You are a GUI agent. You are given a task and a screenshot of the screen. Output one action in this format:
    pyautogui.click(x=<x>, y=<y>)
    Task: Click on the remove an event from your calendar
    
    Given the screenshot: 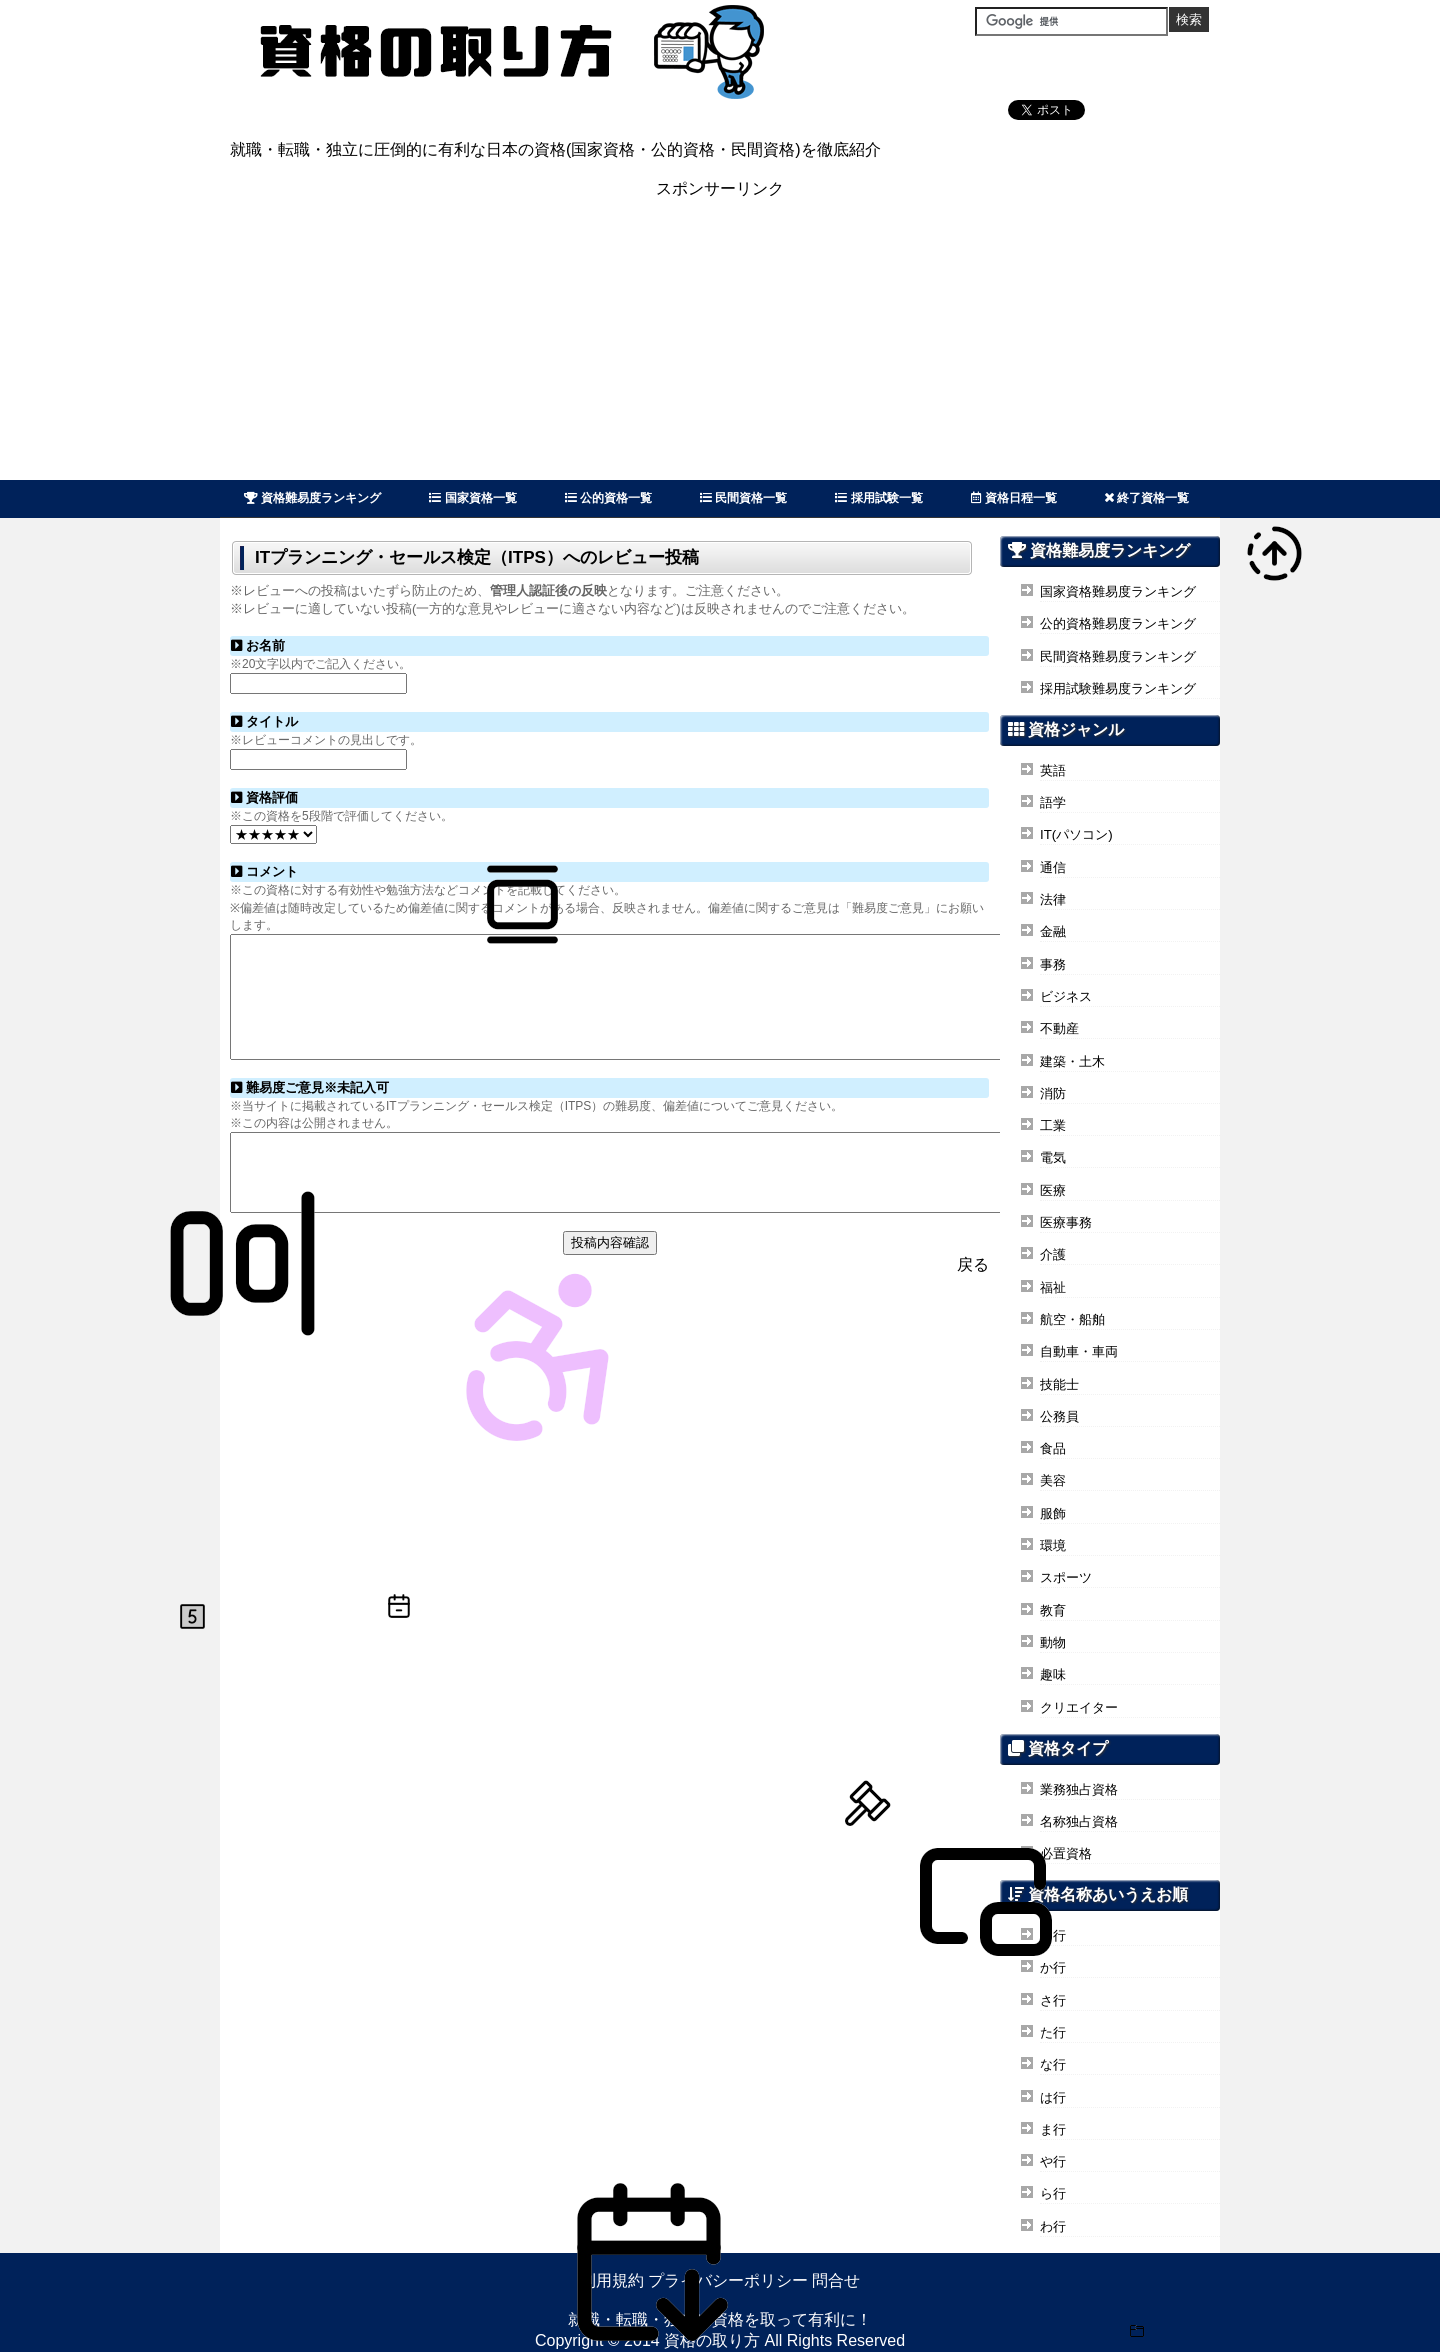 What is the action you would take?
    pyautogui.click(x=399, y=1606)
    